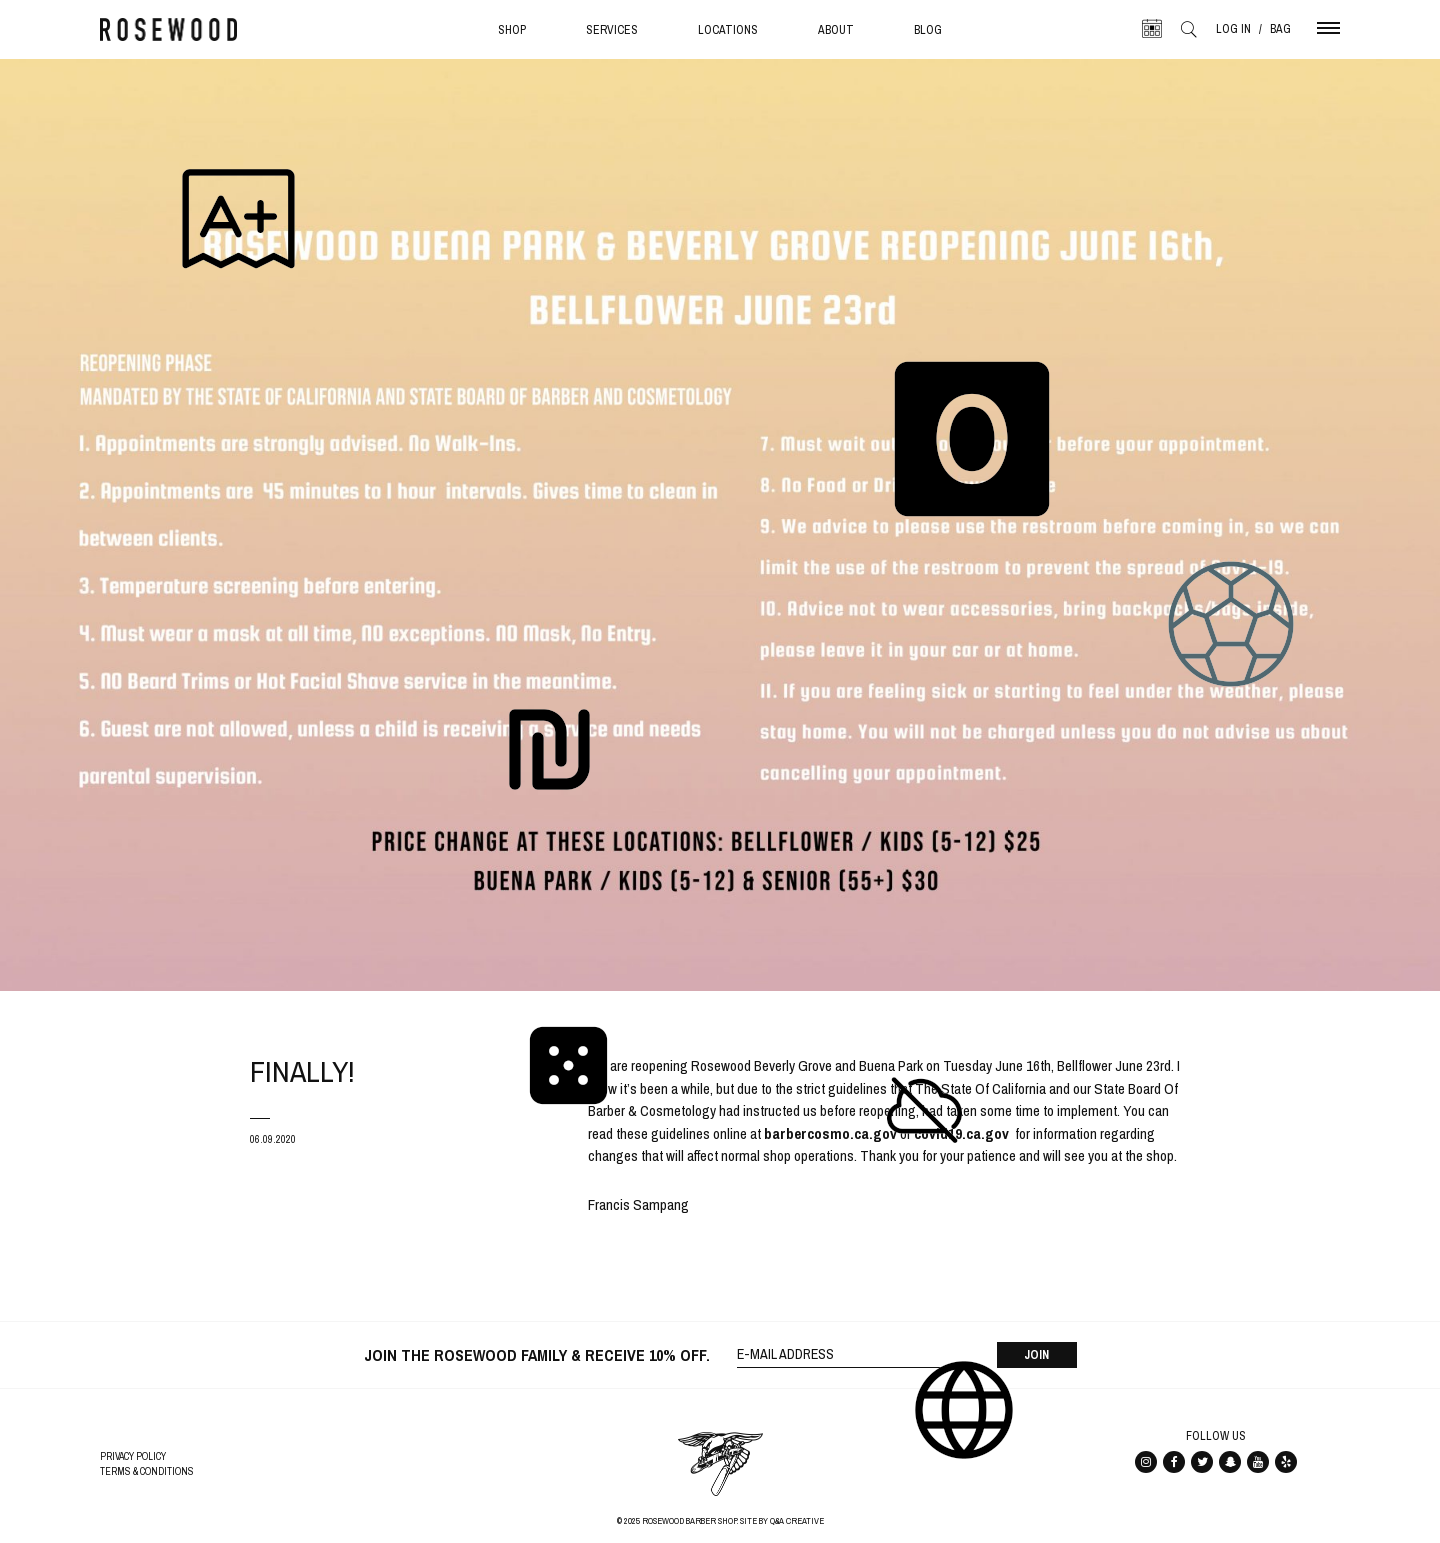 The width and height of the screenshot is (1440, 1543). I want to click on roll dice or randomize selection, so click(568, 1065).